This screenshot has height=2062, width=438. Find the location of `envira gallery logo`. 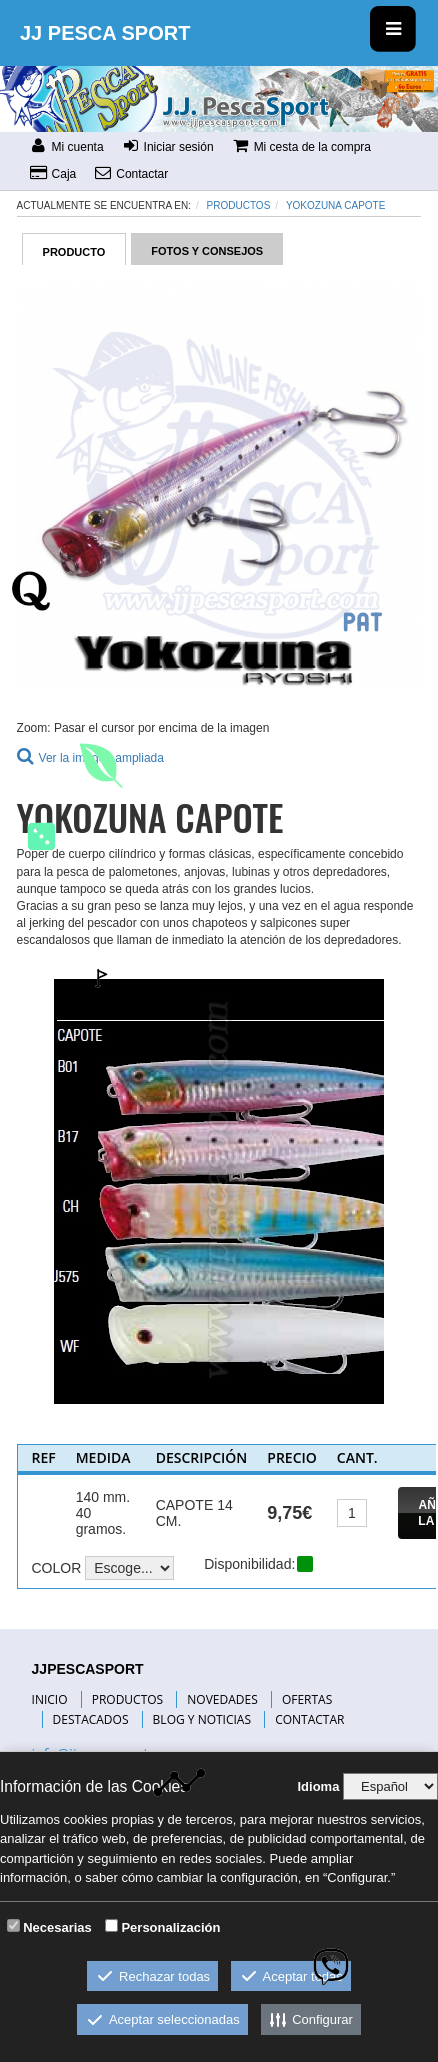

envira gallery logo is located at coordinates (101, 765).